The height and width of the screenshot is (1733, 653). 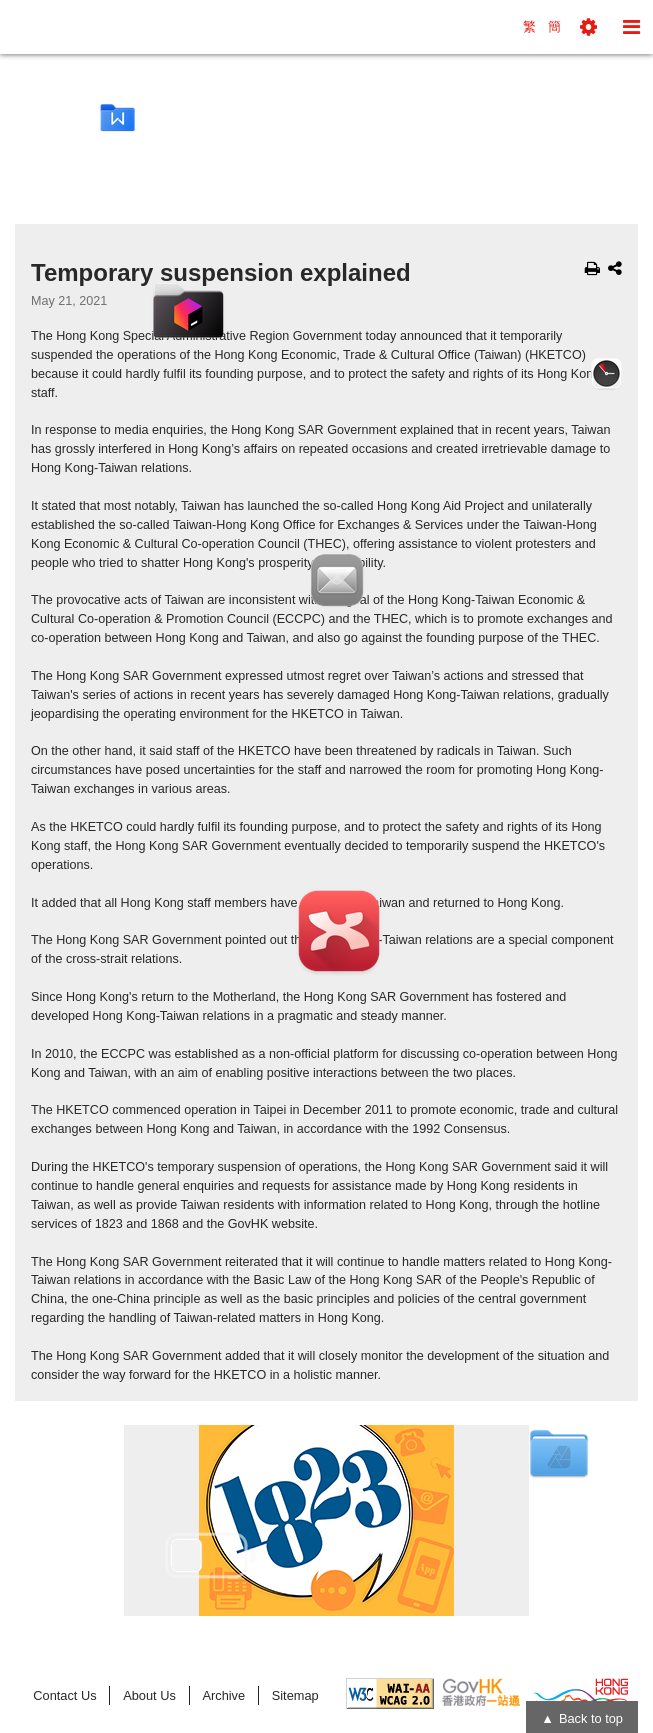 I want to click on open folder containing JetBrains Toolbox projects, so click(x=188, y=312).